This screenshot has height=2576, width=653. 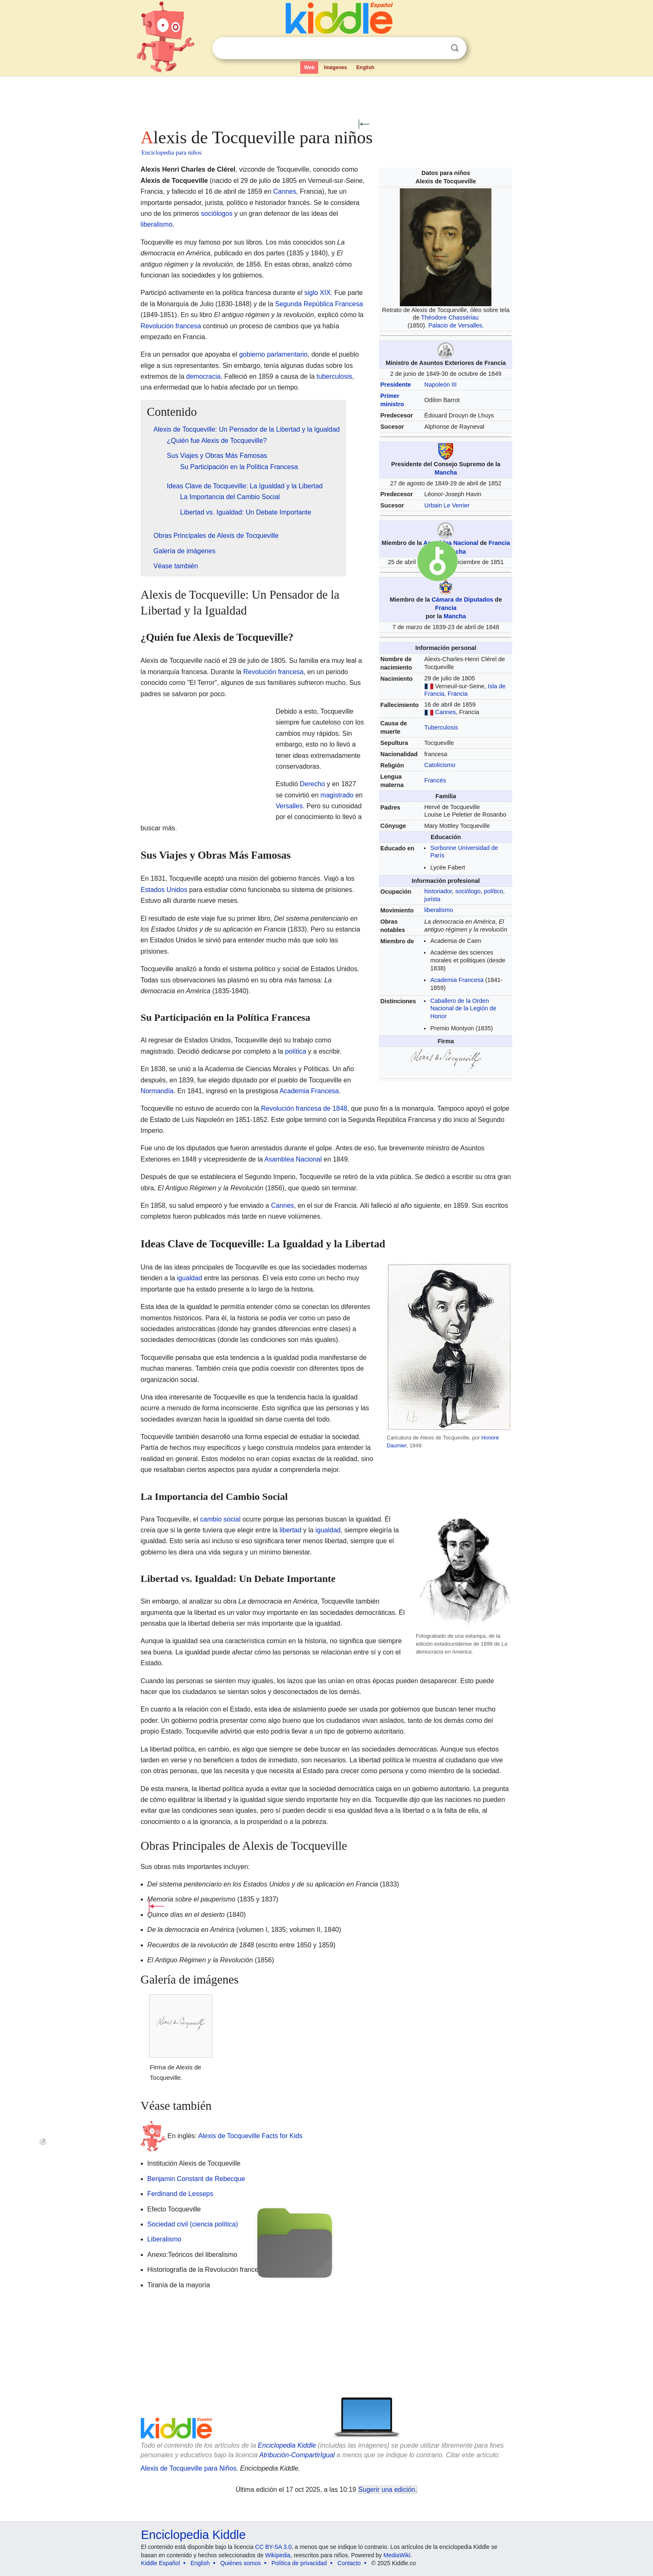 What do you see at coordinates (43, 2142) in the screenshot?
I see `open sysprof system profiler application` at bounding box center [43, 2142].